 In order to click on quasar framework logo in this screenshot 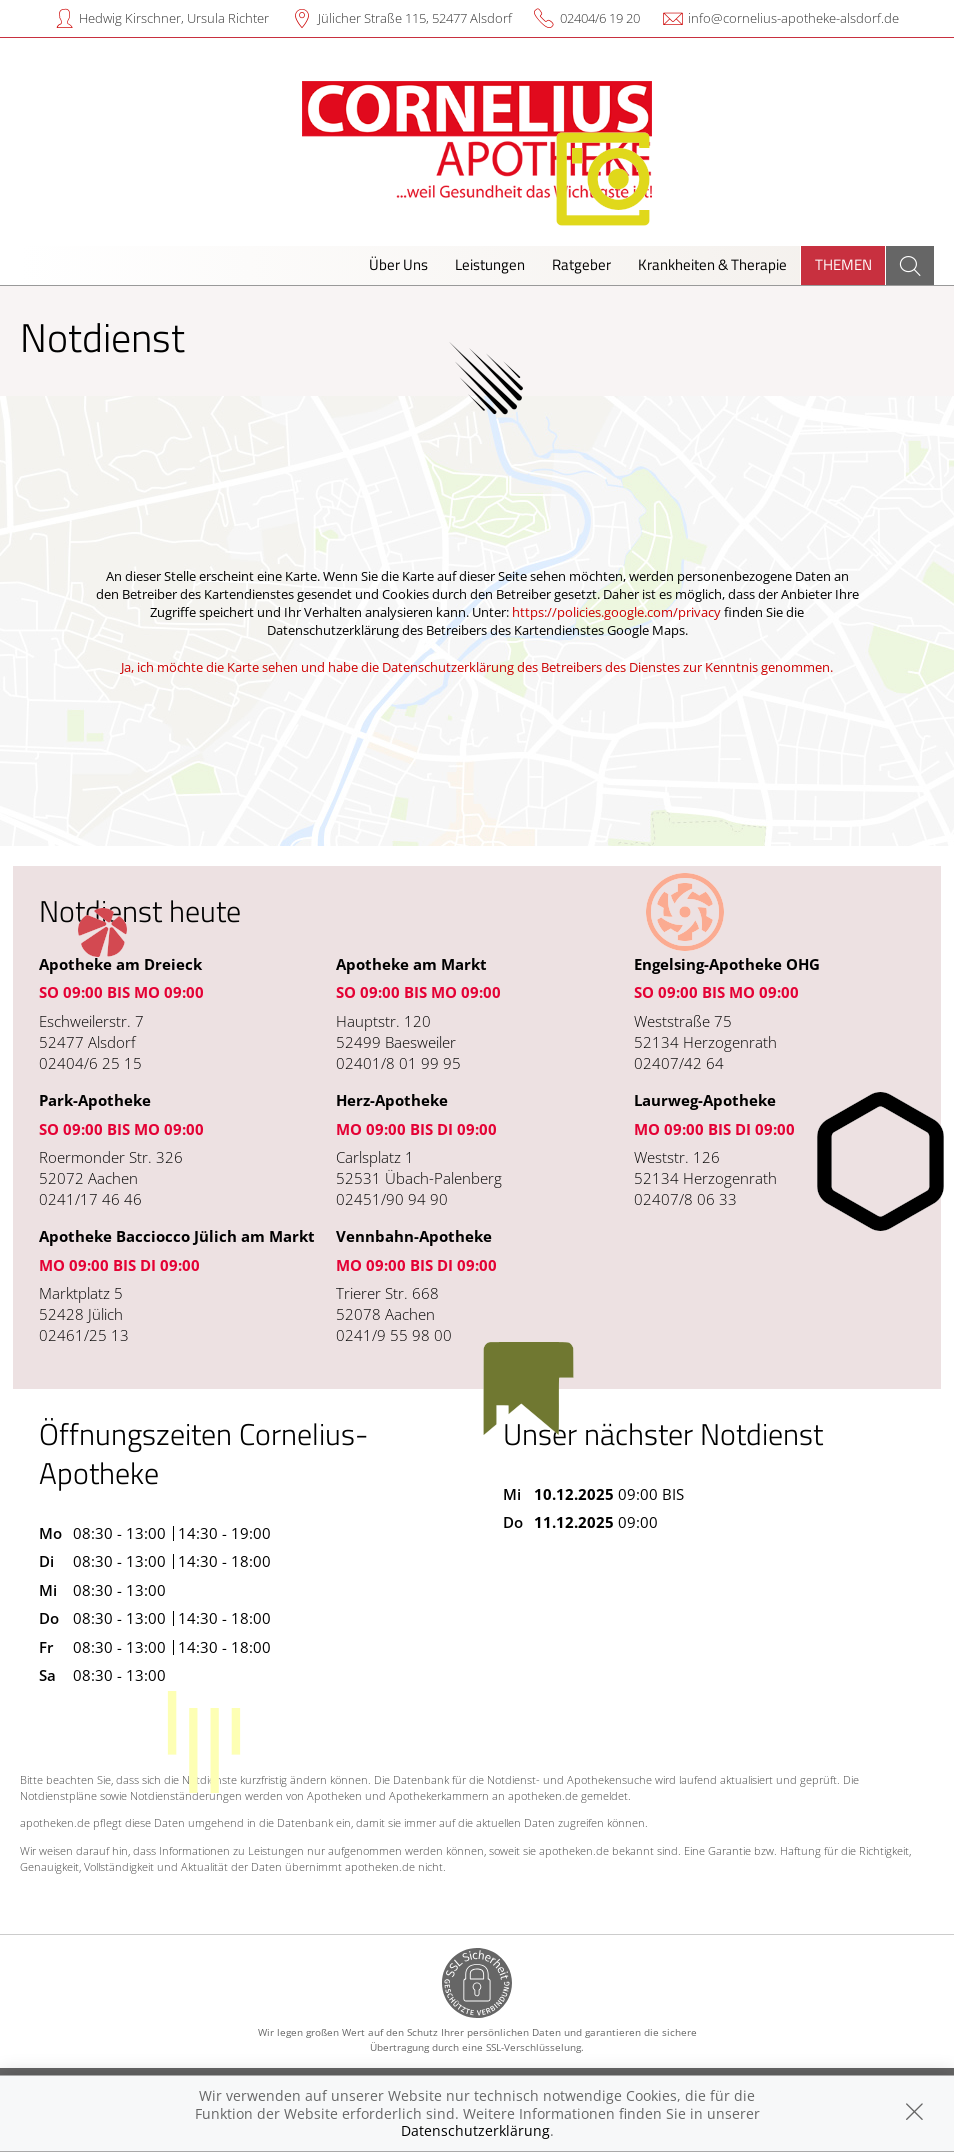, I will do `click(685, 912)`.